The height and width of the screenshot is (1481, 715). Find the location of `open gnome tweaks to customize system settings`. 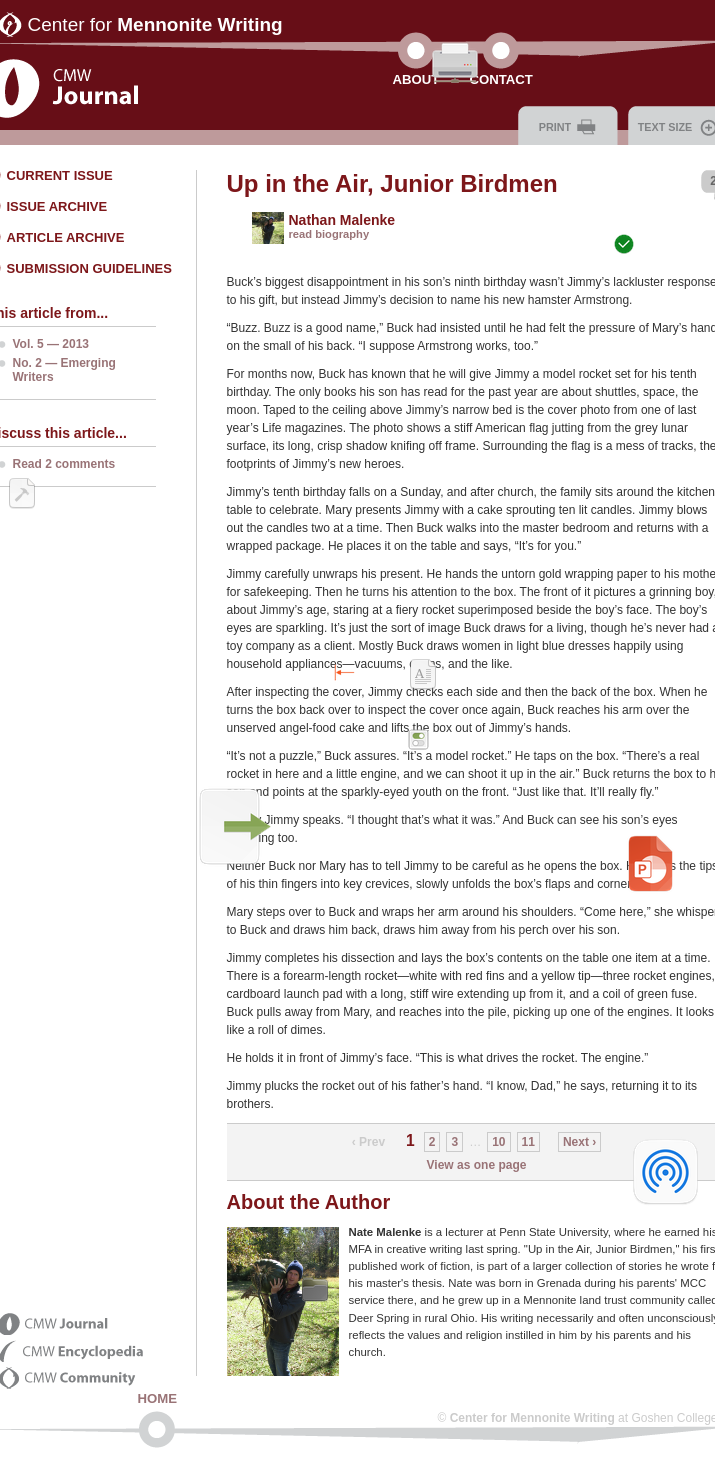

open gnome tweaks to customize system settings is located at coordinates (418, 739).